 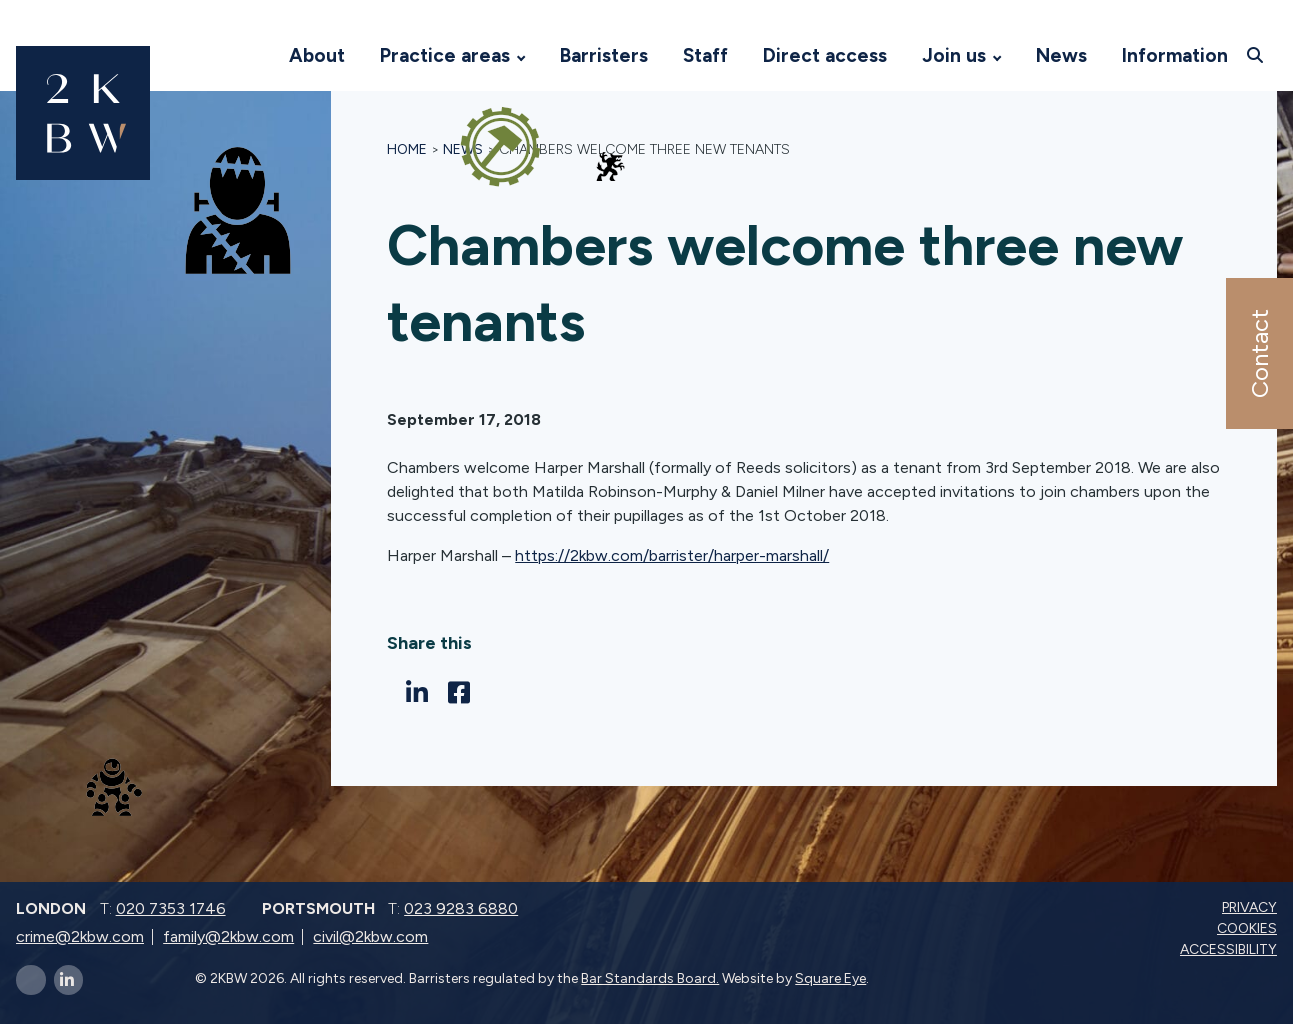 What do you see at coordinates (610, 166) in the screenshot?
I see `select werewolf character or role` at bounding box center [610, 166].